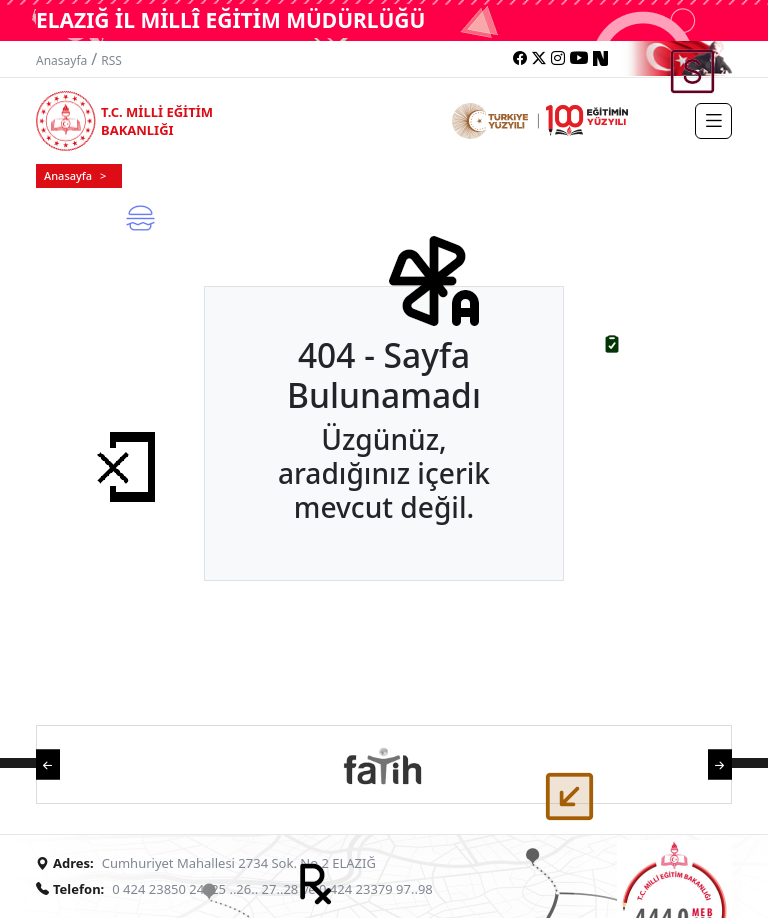 The image size is (768, 918). Describe the element at coordinates (612, 344) in the screenshot. I see `mark task as complete` at that location.